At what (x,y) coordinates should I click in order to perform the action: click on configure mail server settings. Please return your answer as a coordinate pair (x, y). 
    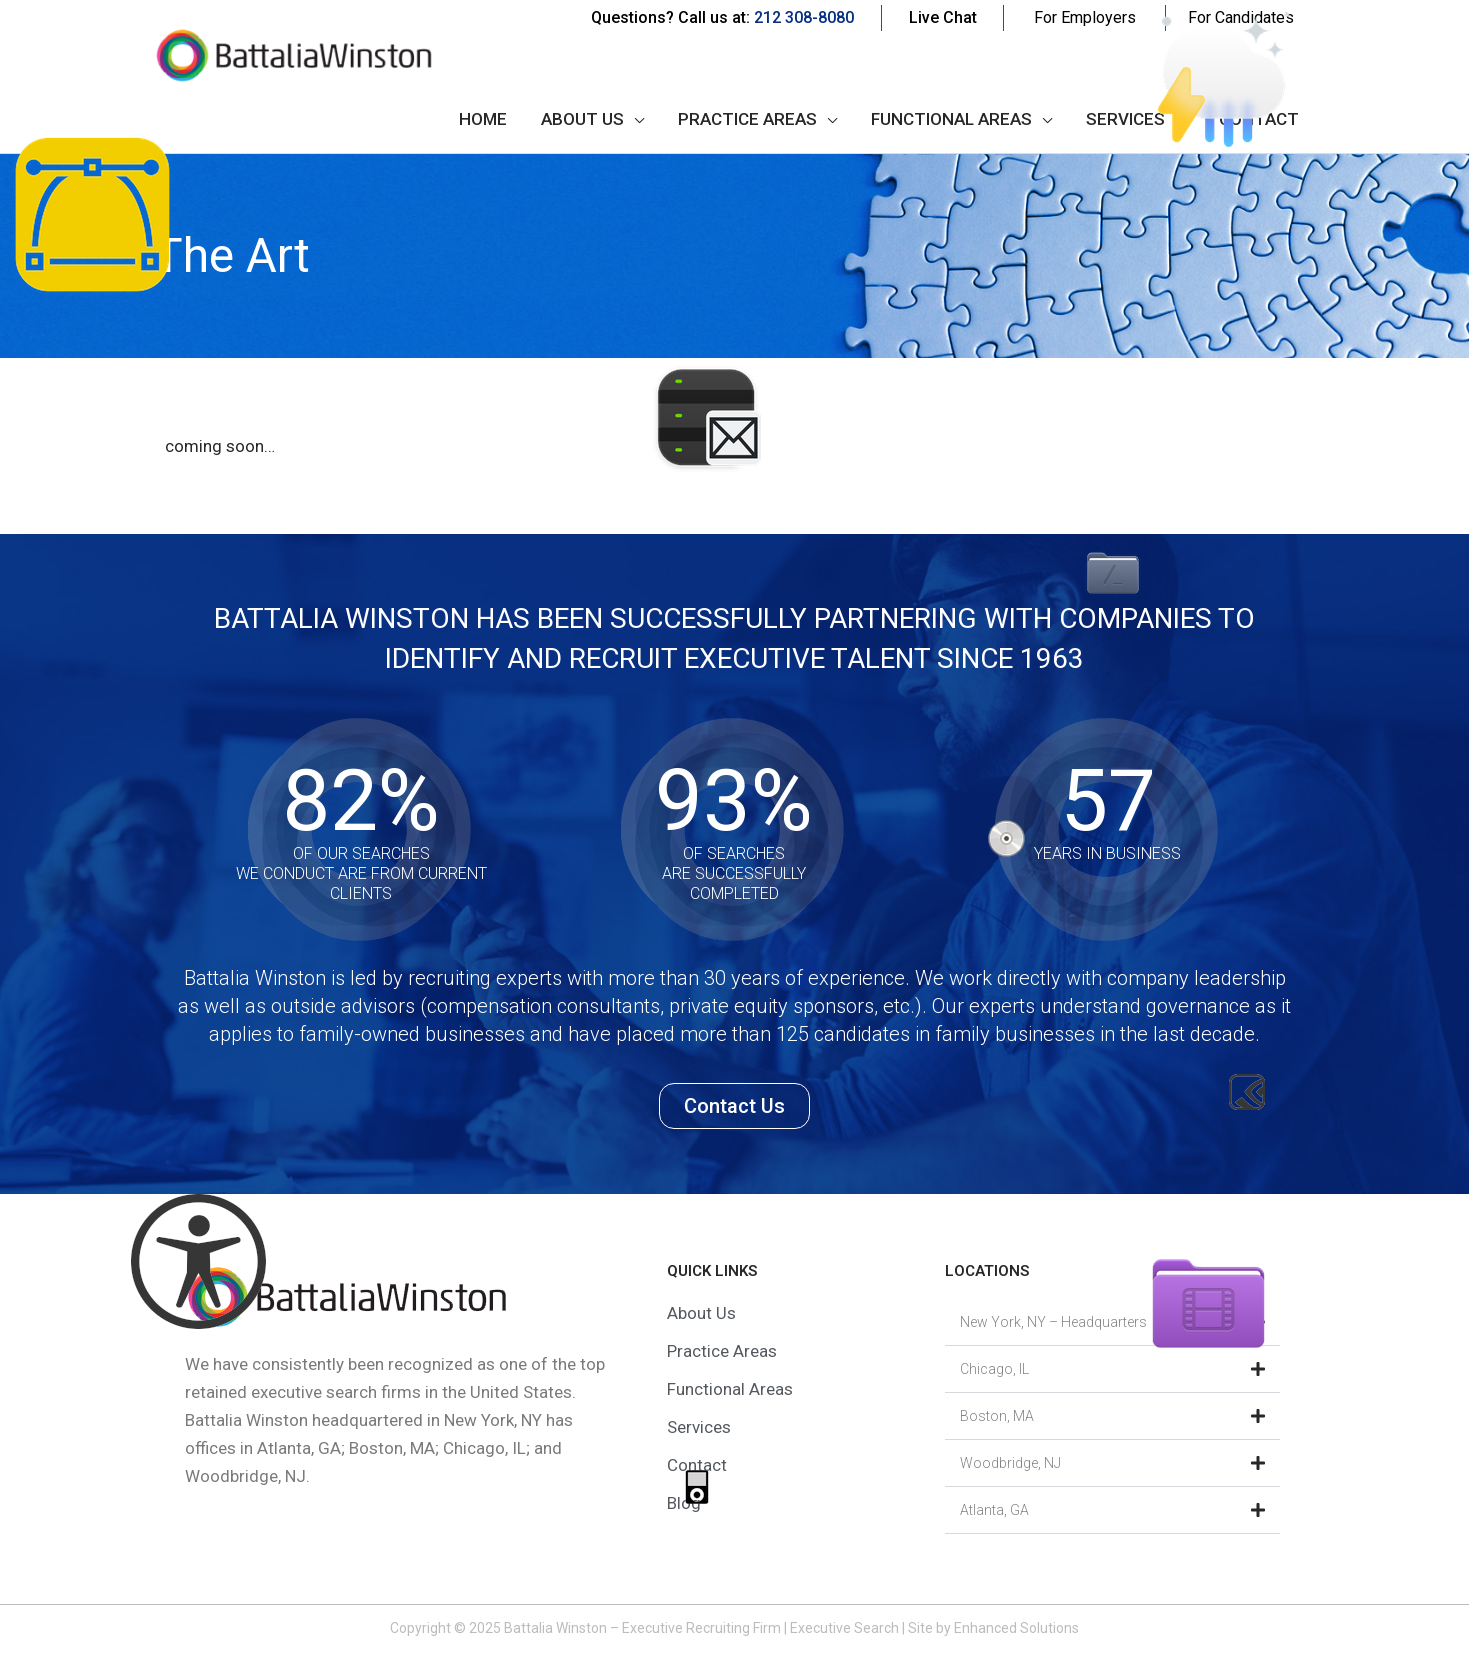
    Looking at the image, I should click on (707, 419).